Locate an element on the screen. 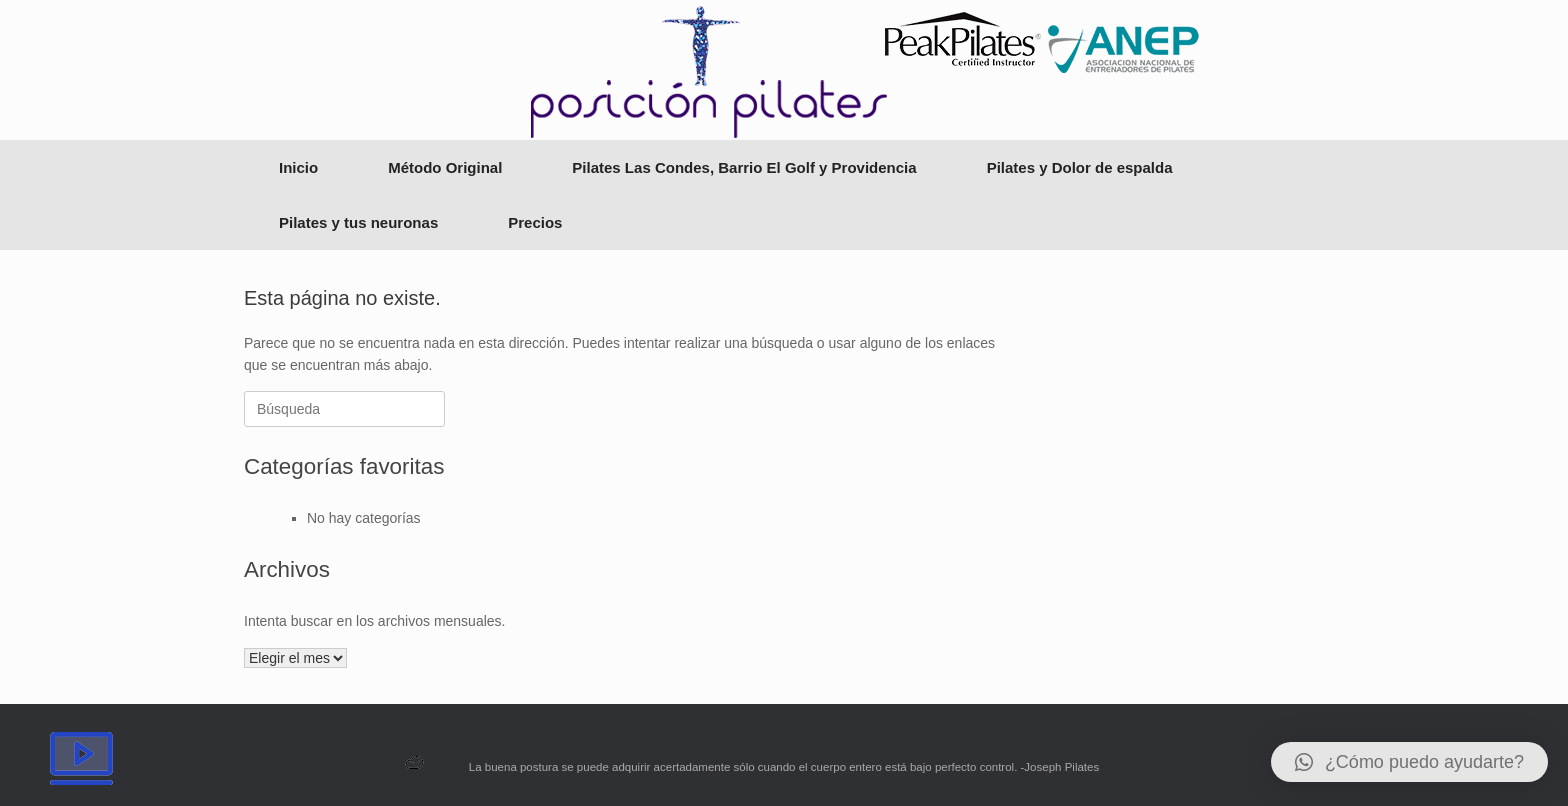  play or watch a video is located at coordinates (81, 758).